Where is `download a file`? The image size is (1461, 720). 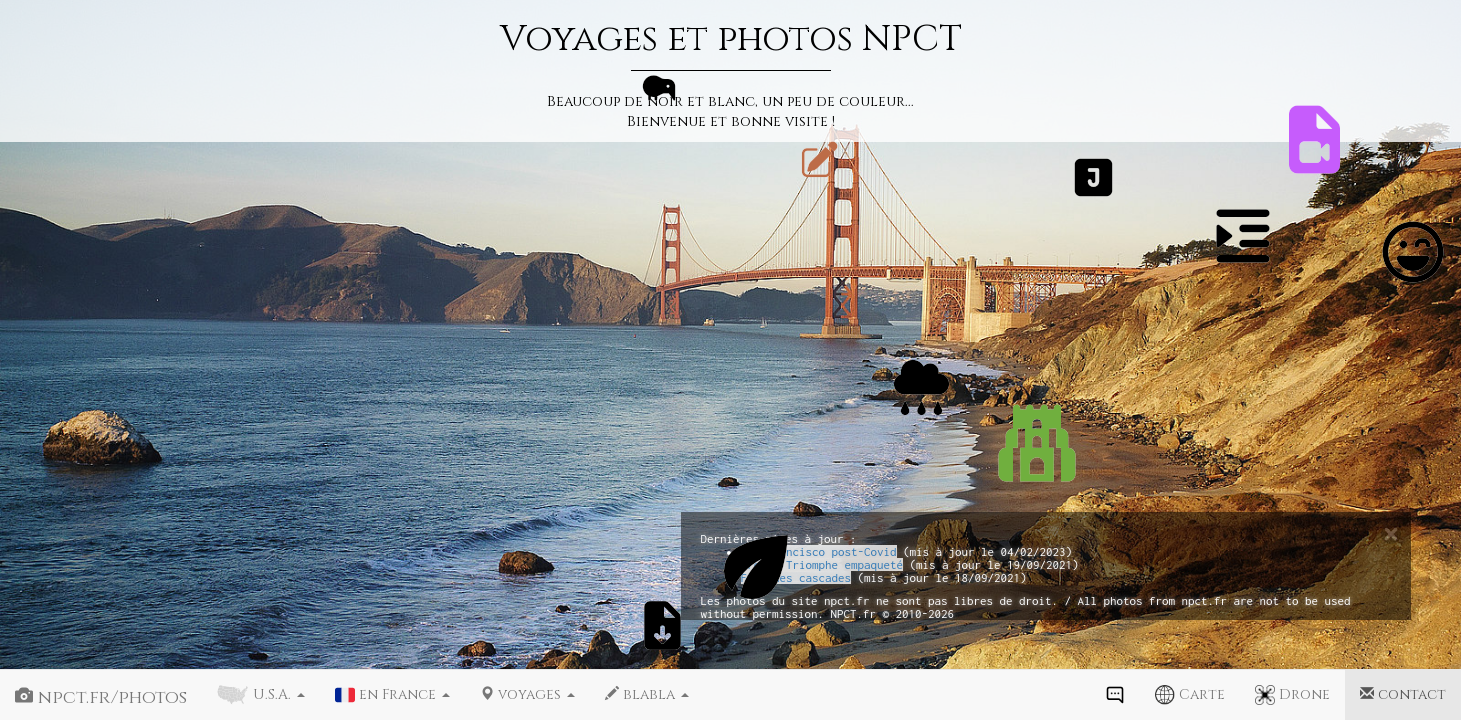 download a file is located at coordinates (662, 625).